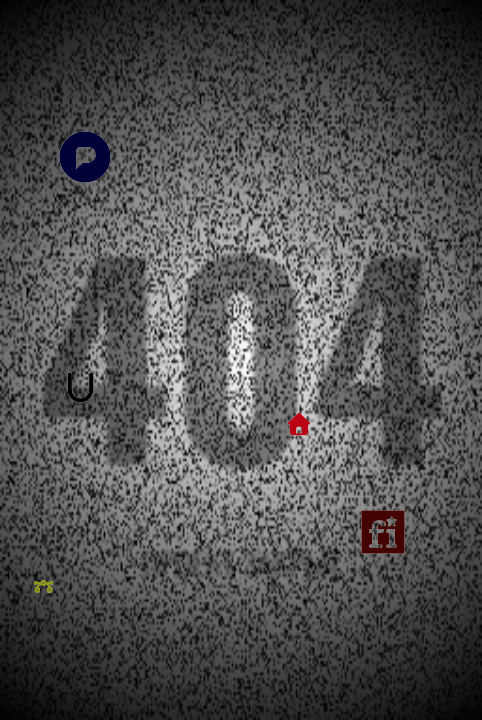 This screenshot has height=720, width=482. Describe the element at coordinates (299, 424) in the screenshot. I see `navigate to home screen` at that location.